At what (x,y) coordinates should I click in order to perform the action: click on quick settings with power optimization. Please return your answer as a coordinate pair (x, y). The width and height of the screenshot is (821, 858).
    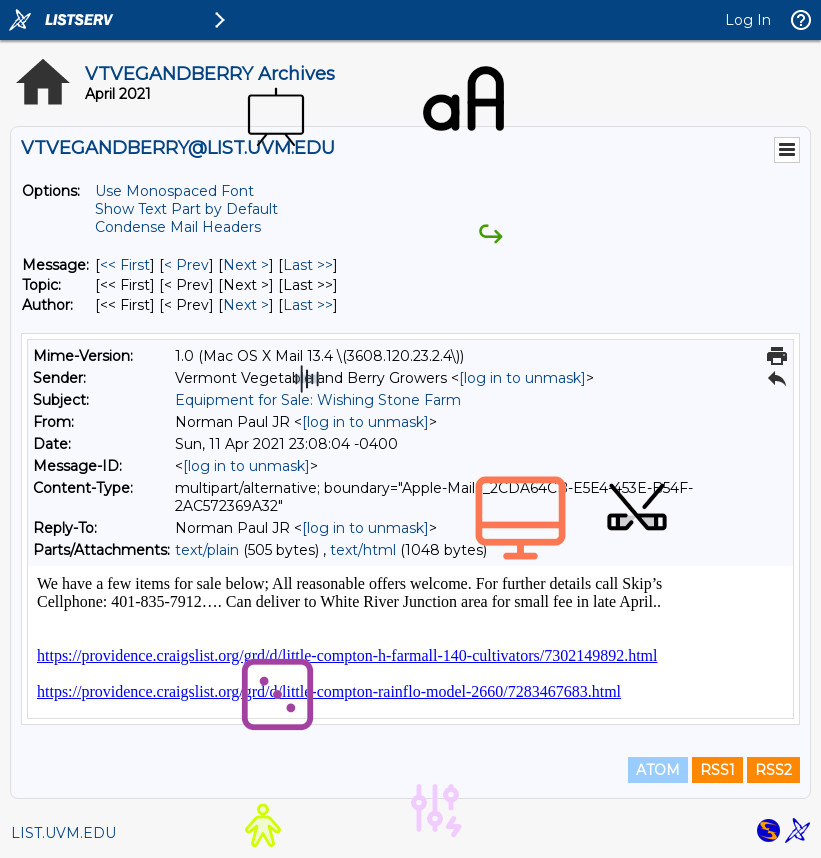
    Looking at the image, I should click on (435, 808).